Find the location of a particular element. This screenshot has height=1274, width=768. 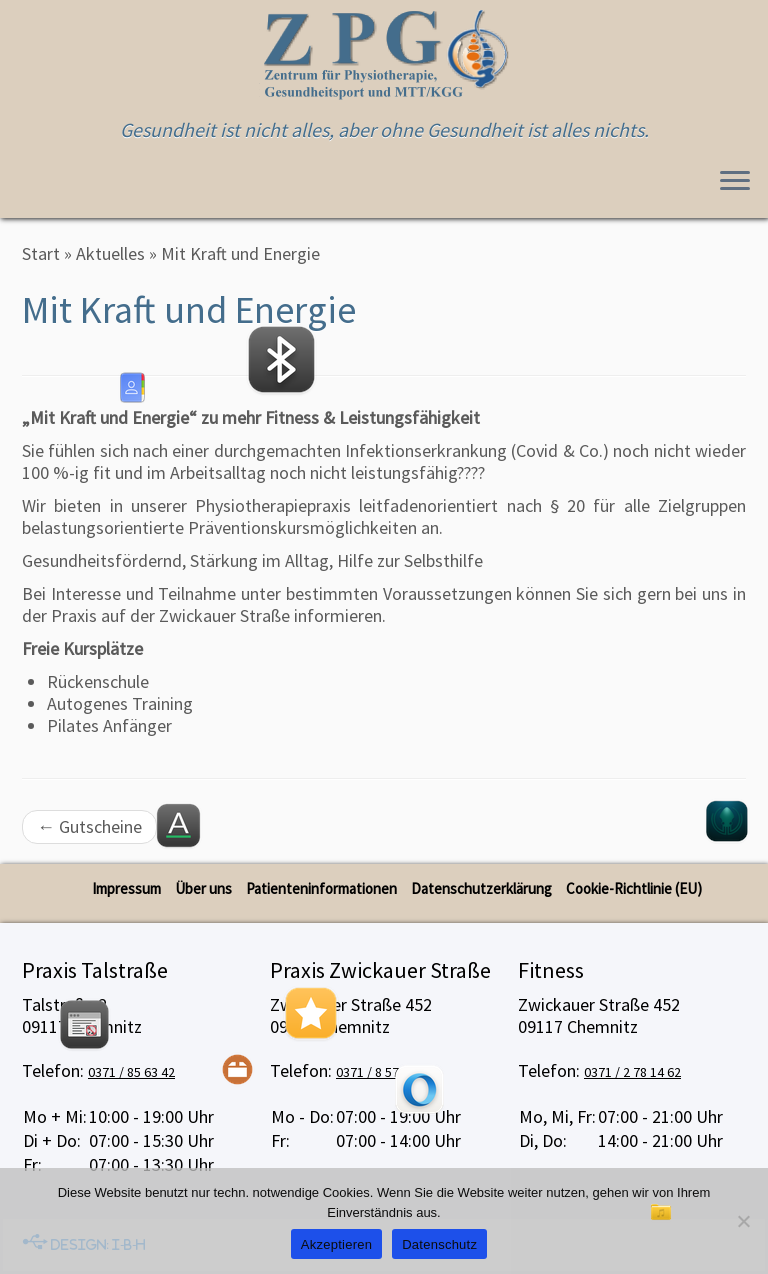

open spell check tool is located at coordinates (178, 825).